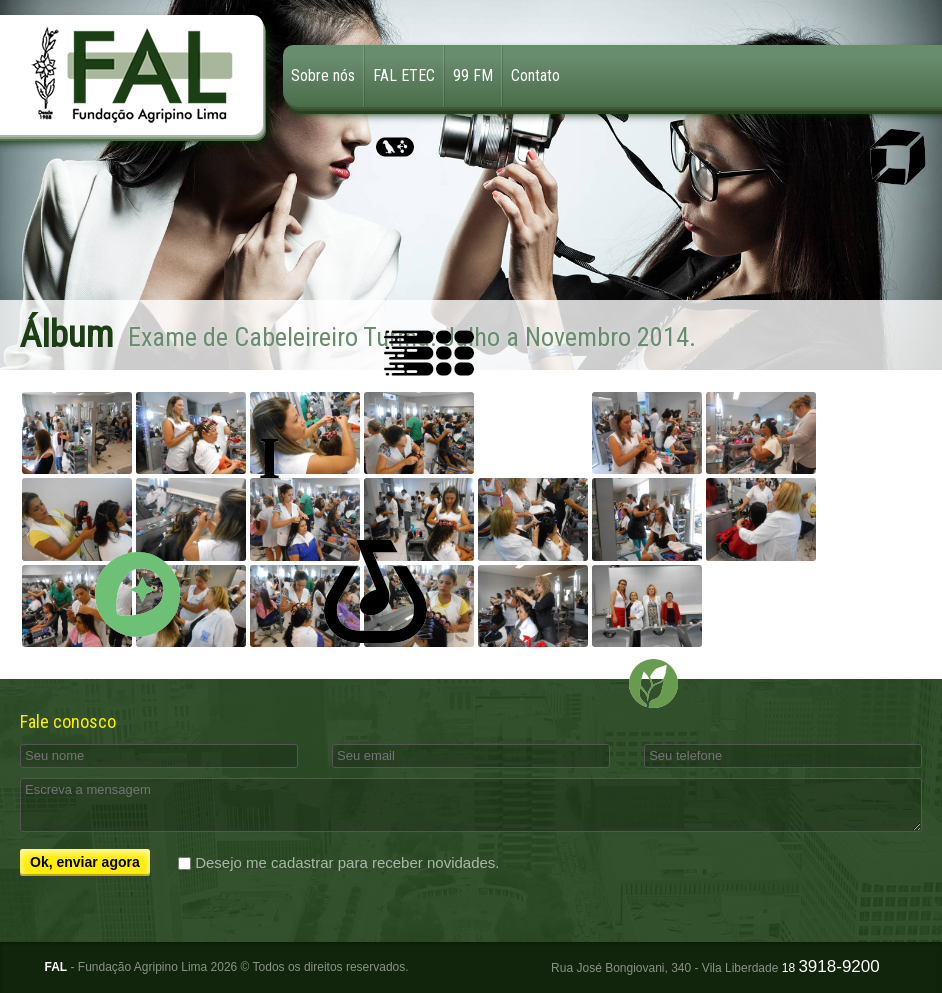  What do you see at coordinates (429, 353) in the screenshot?
I see `modin library logo` at bounding box center [429, 353].